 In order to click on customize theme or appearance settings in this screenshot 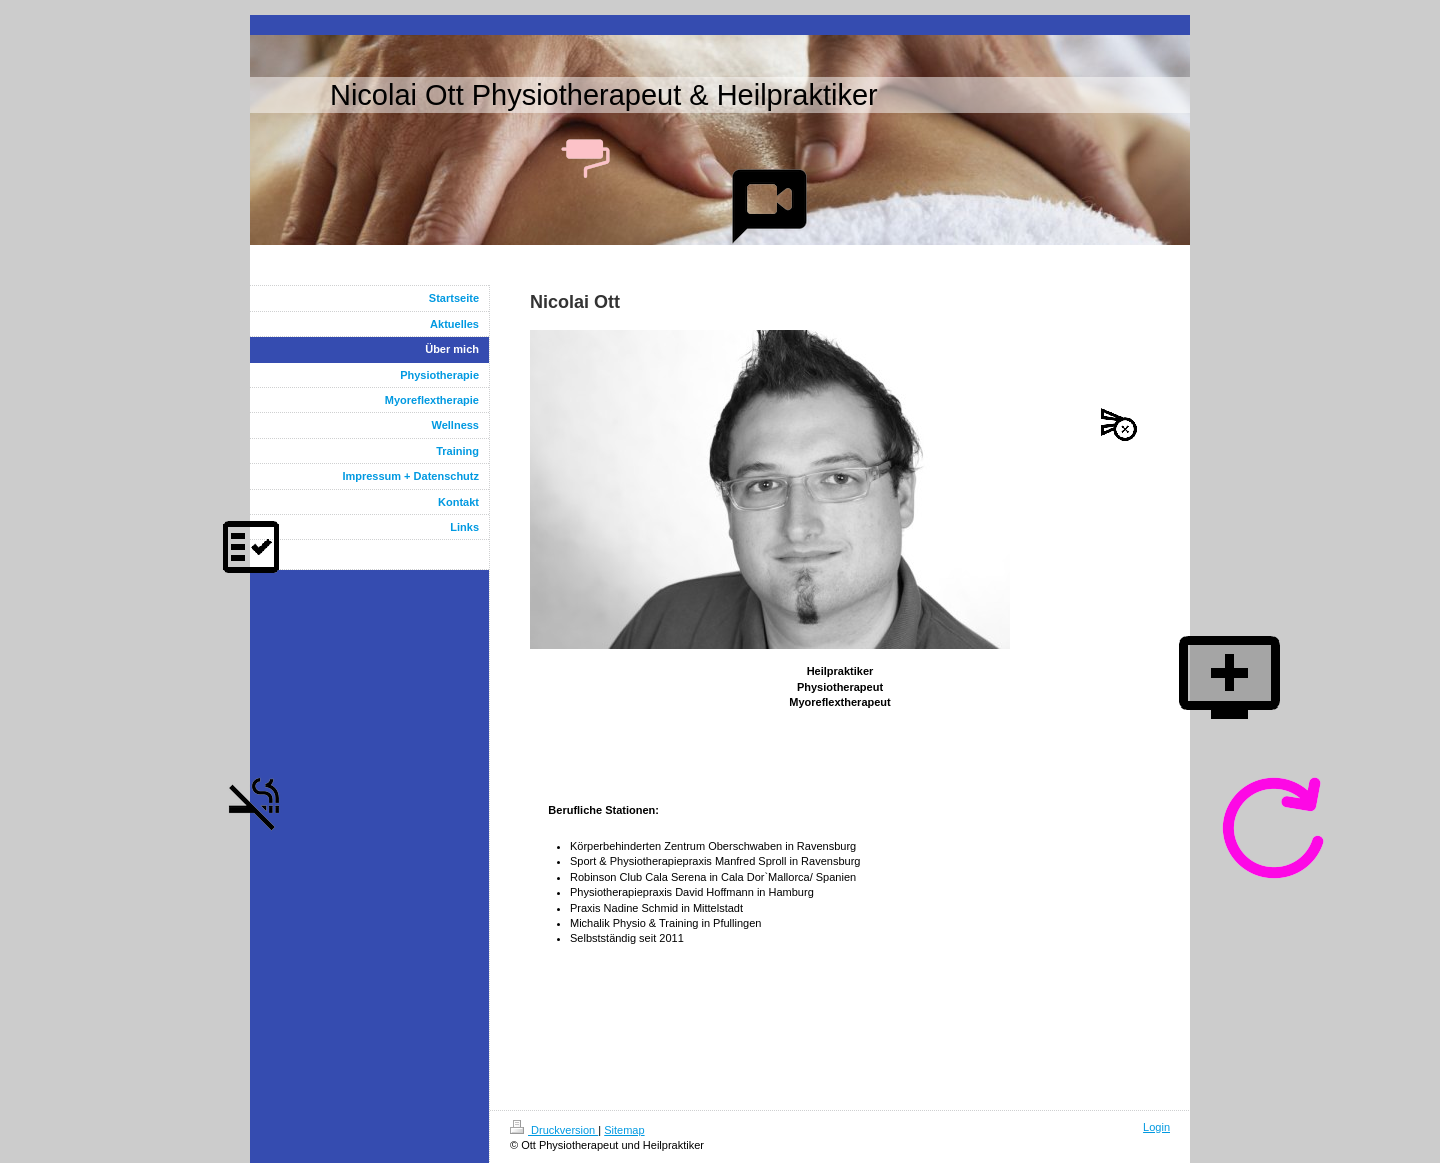, I will do `click(585, 155)`.